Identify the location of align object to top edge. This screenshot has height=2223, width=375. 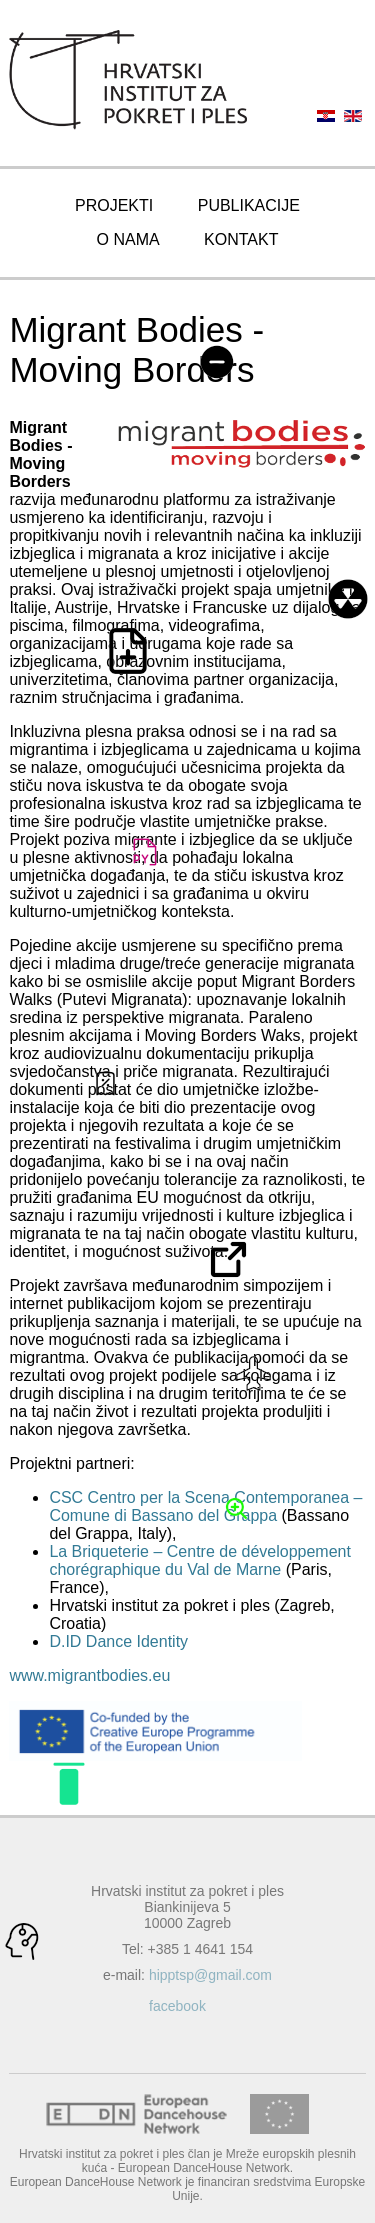
(69, 1783).